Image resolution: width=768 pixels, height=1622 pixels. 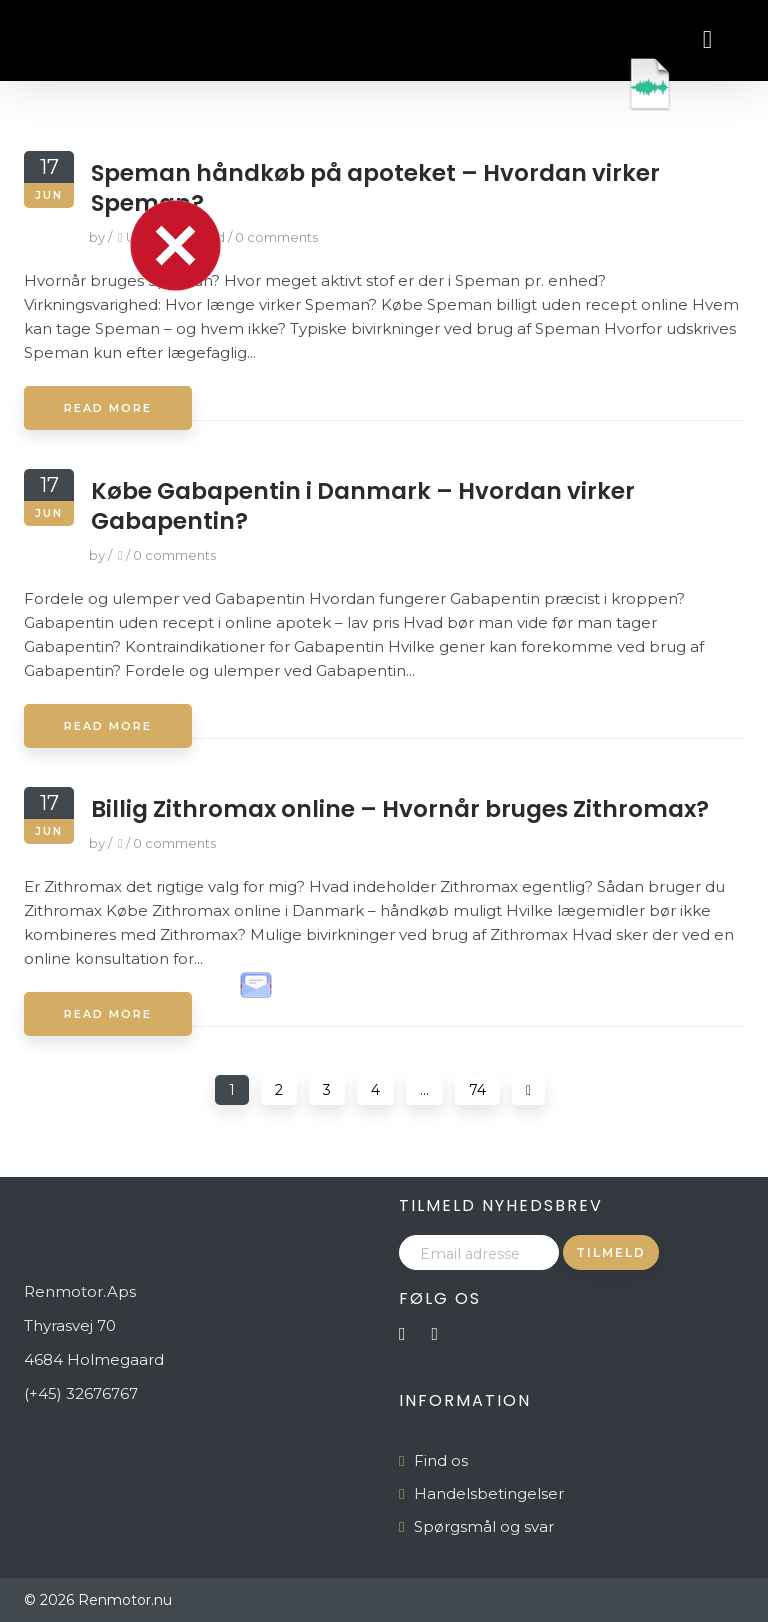 I want to click on audio file thumbnail in media browser, so click(x=650, y=85).